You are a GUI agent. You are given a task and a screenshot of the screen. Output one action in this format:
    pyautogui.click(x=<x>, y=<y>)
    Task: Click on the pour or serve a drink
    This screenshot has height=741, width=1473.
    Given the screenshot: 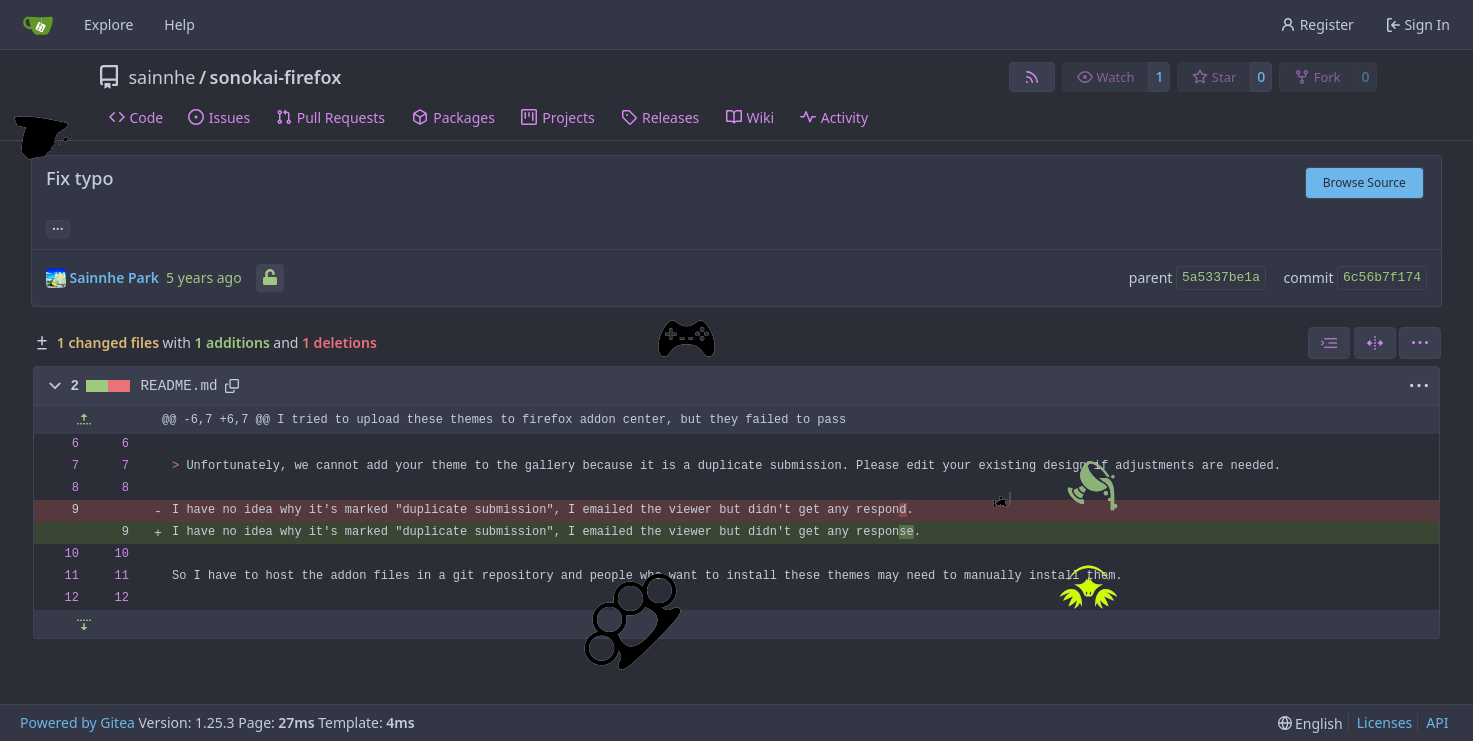 What is the action you would take?
    pyautogui.click(x=1092, y=485)
    